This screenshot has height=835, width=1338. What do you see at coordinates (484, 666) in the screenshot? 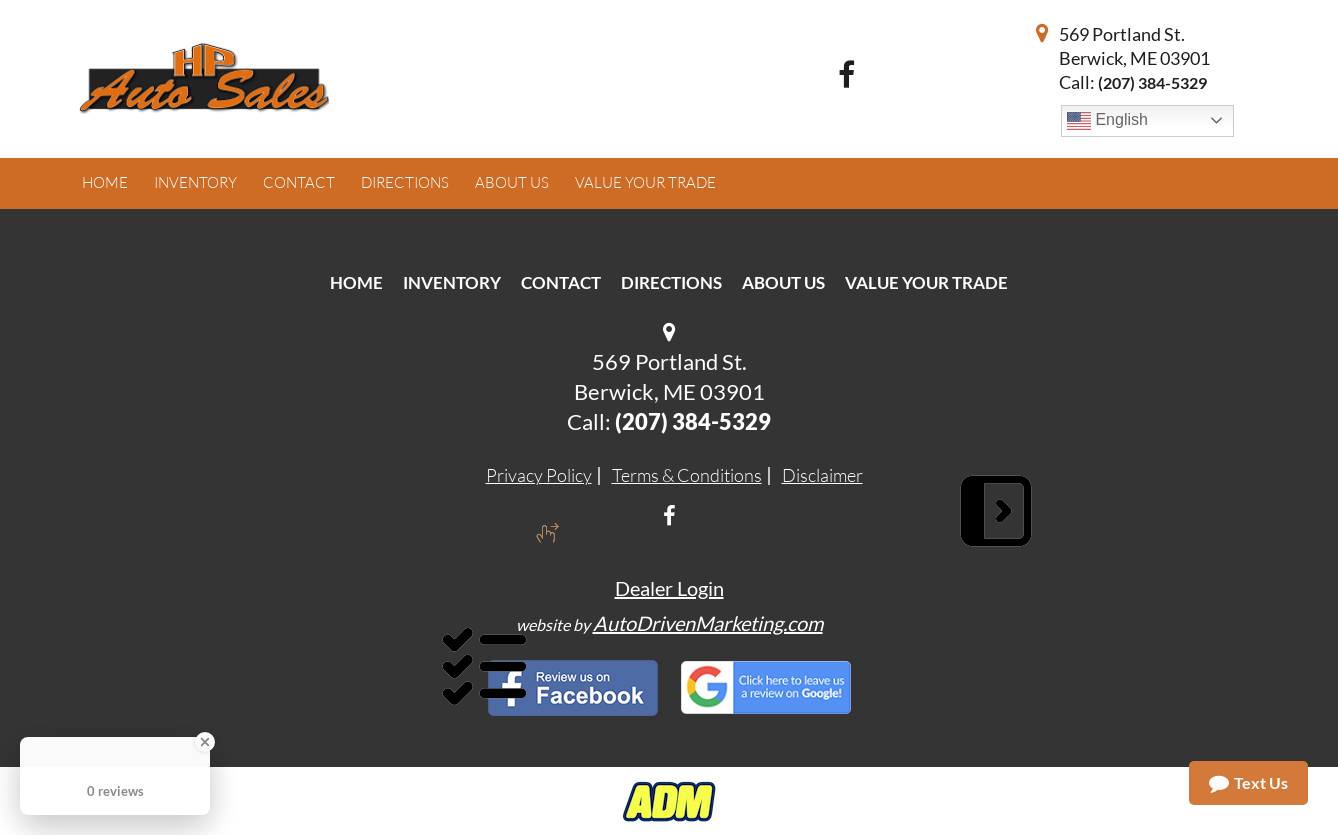
I see `view completed tasks` at bounding box center [484, 666].